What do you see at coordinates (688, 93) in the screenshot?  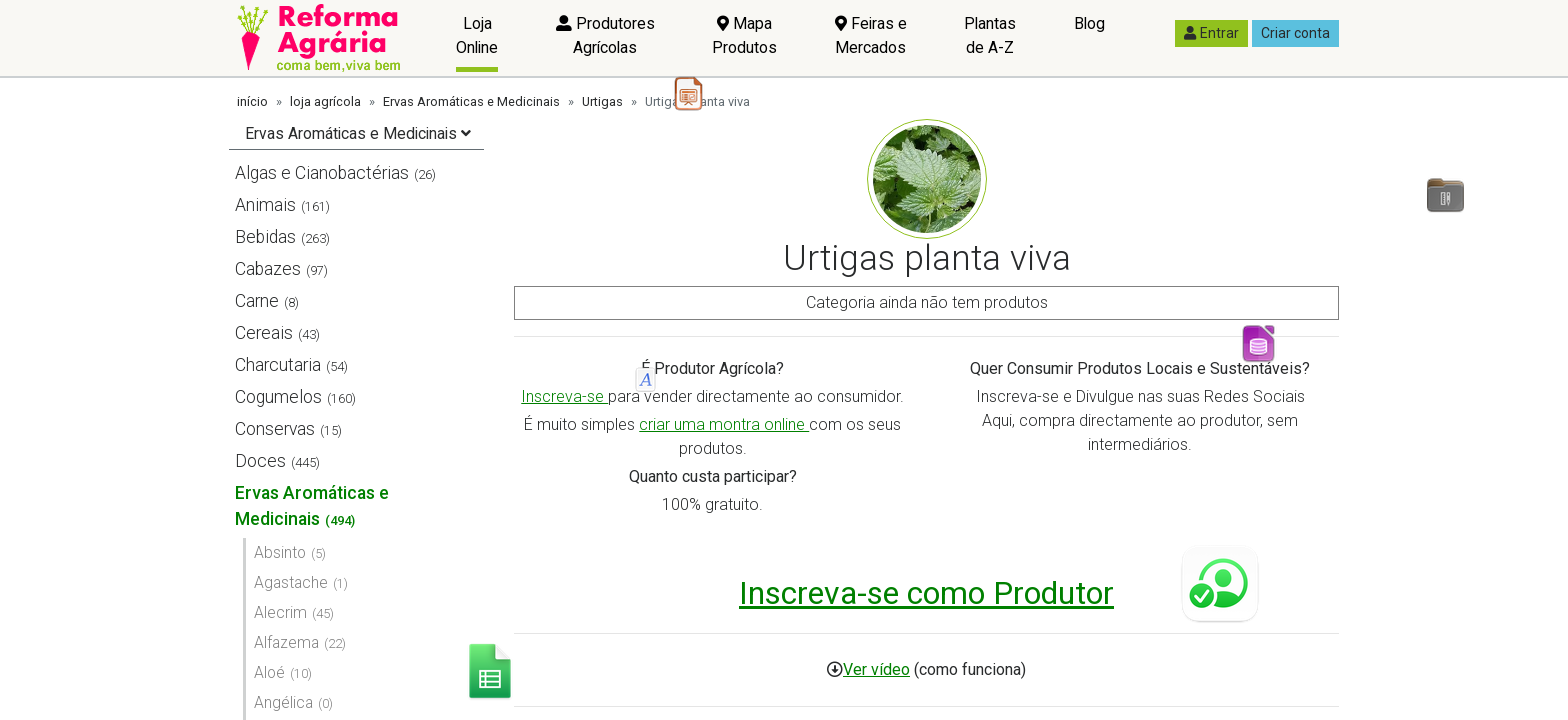 I see `open a presentation template file` at bounding box center [688, 93].